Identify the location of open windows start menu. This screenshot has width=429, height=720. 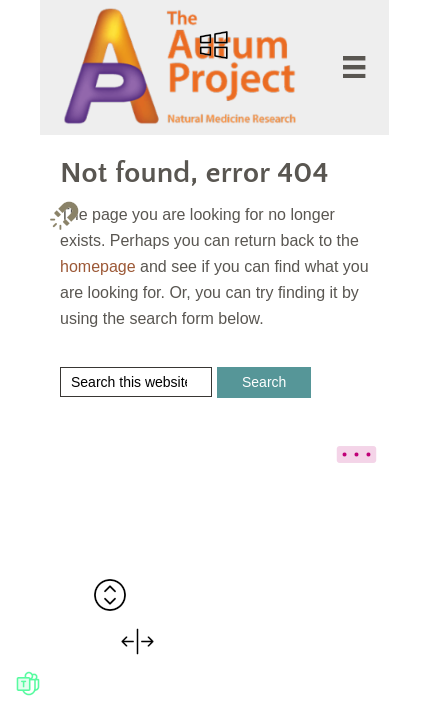
(215, 45).